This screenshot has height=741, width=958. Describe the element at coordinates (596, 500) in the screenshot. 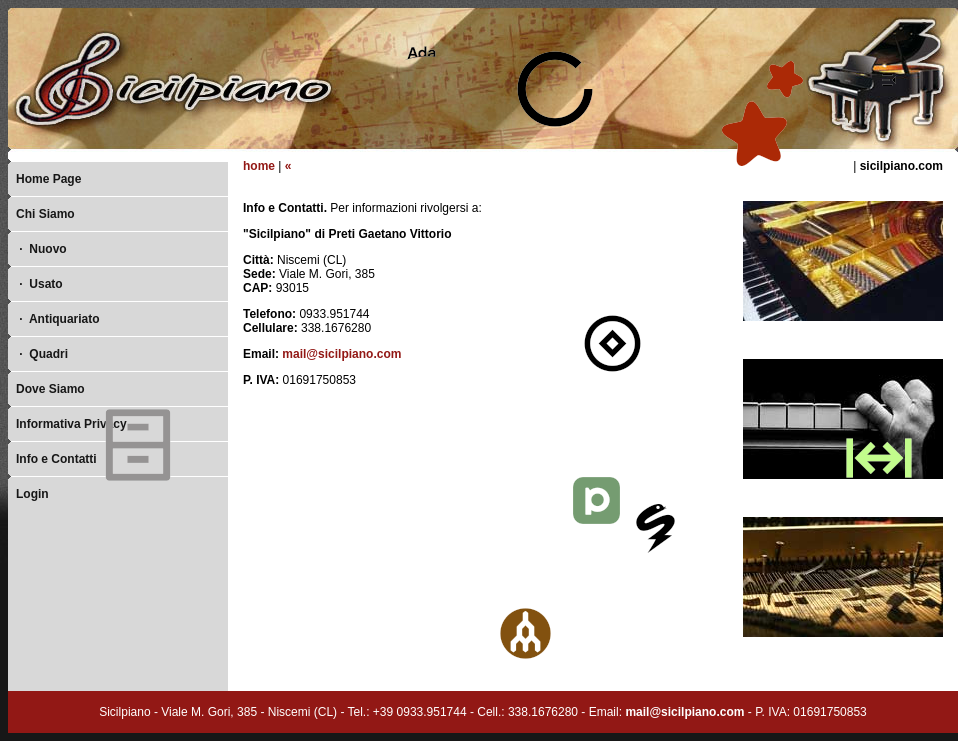

I see `open pixiv app` at that location.